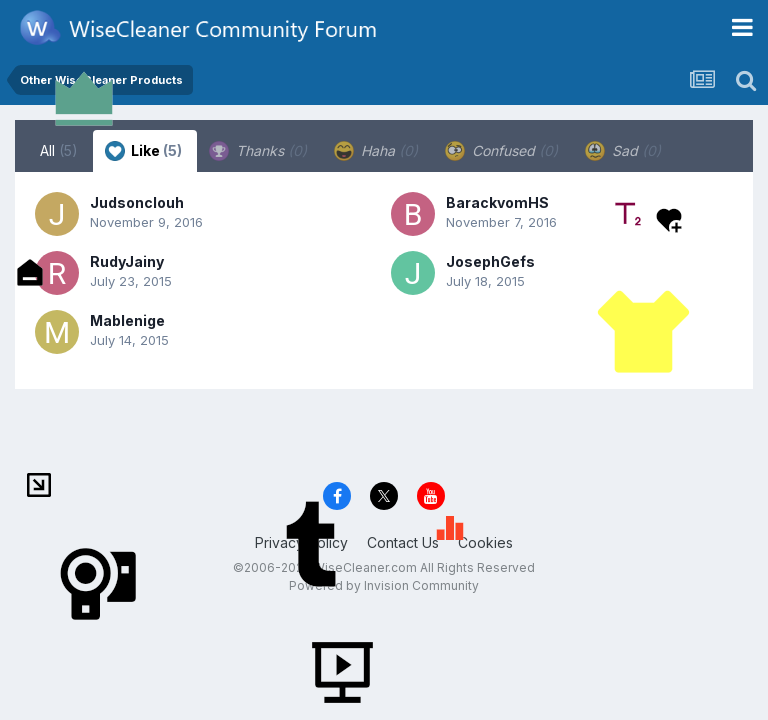 The height and width of the screenshot is (720, 768). What do you see at coordinates (628, 214) in the screenshot?
I see `format text as subscript` at bounding box center [628, 214].